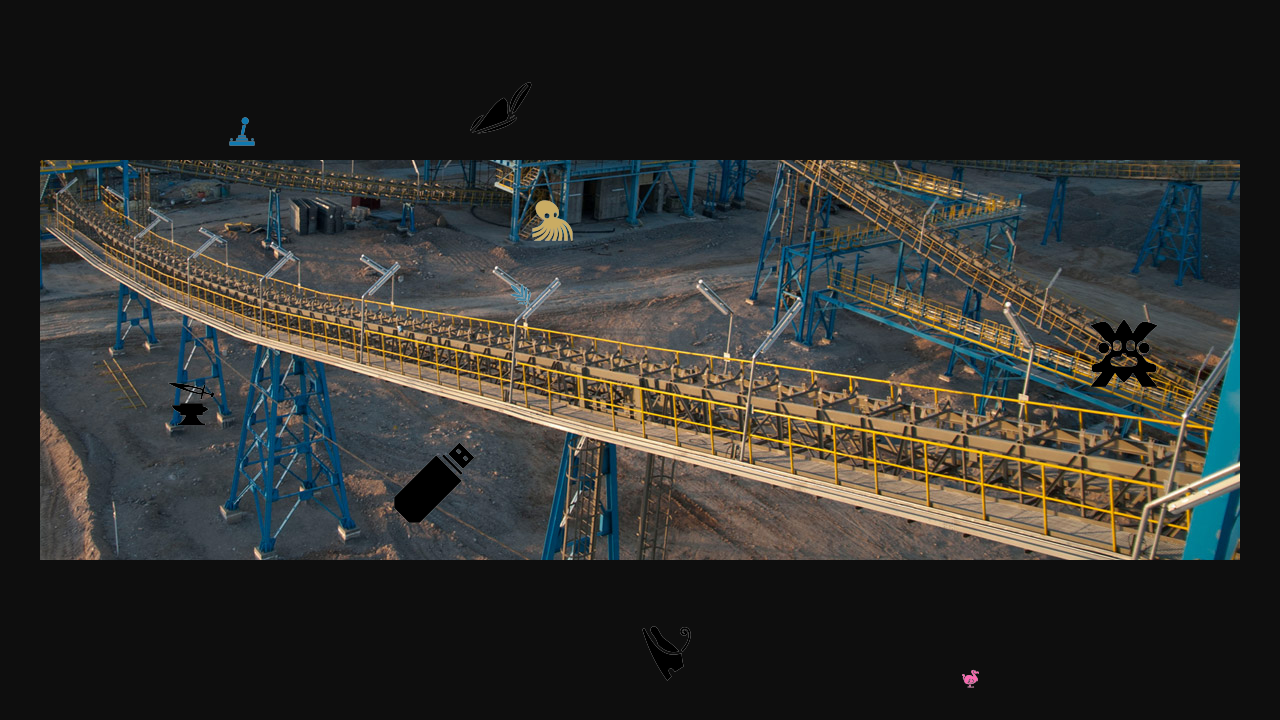 This screenshot has height=720, width=1280. I want to click on select archer or ranger character class, so click(500, 109).